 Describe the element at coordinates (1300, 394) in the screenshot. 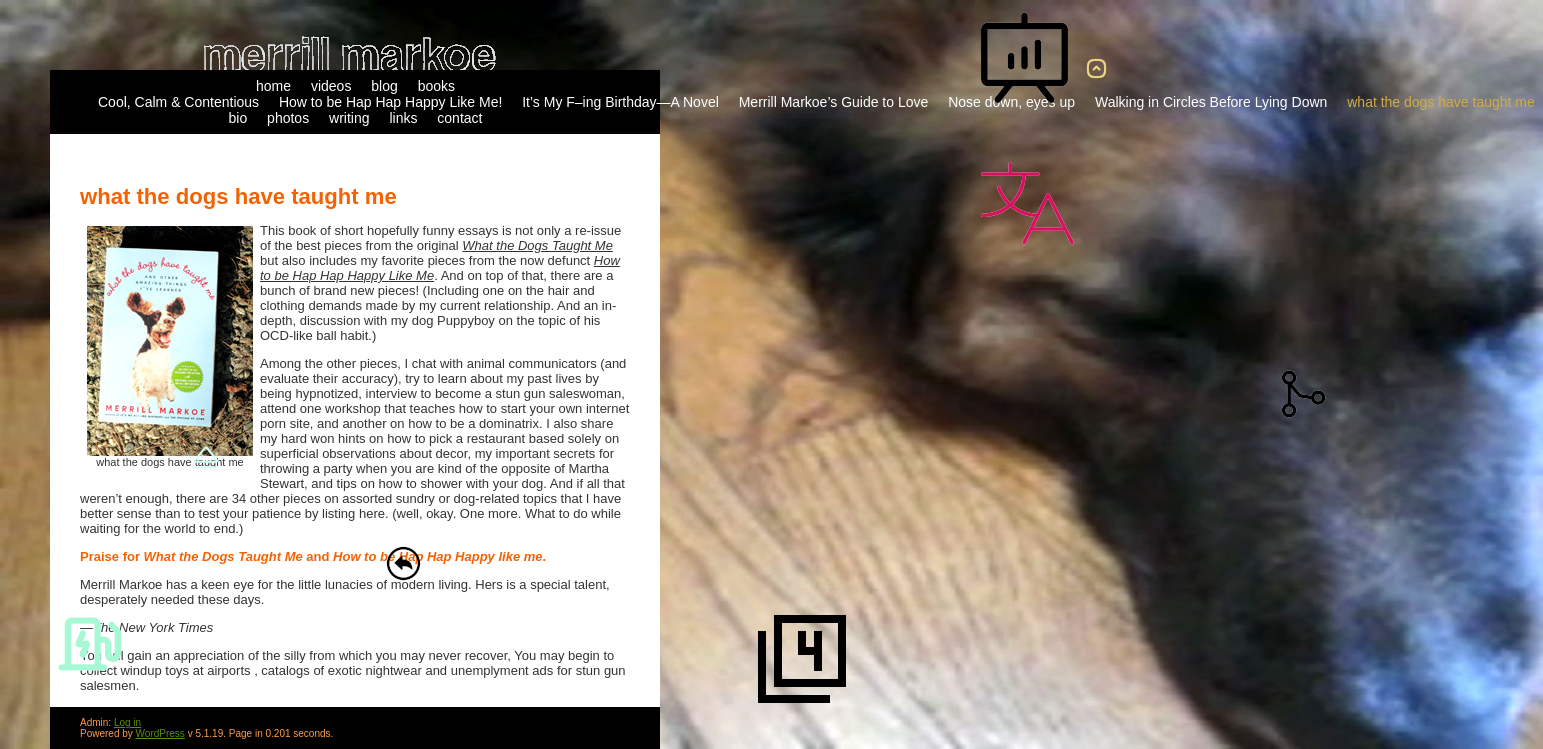

I see `merge branches in version control` at that location.